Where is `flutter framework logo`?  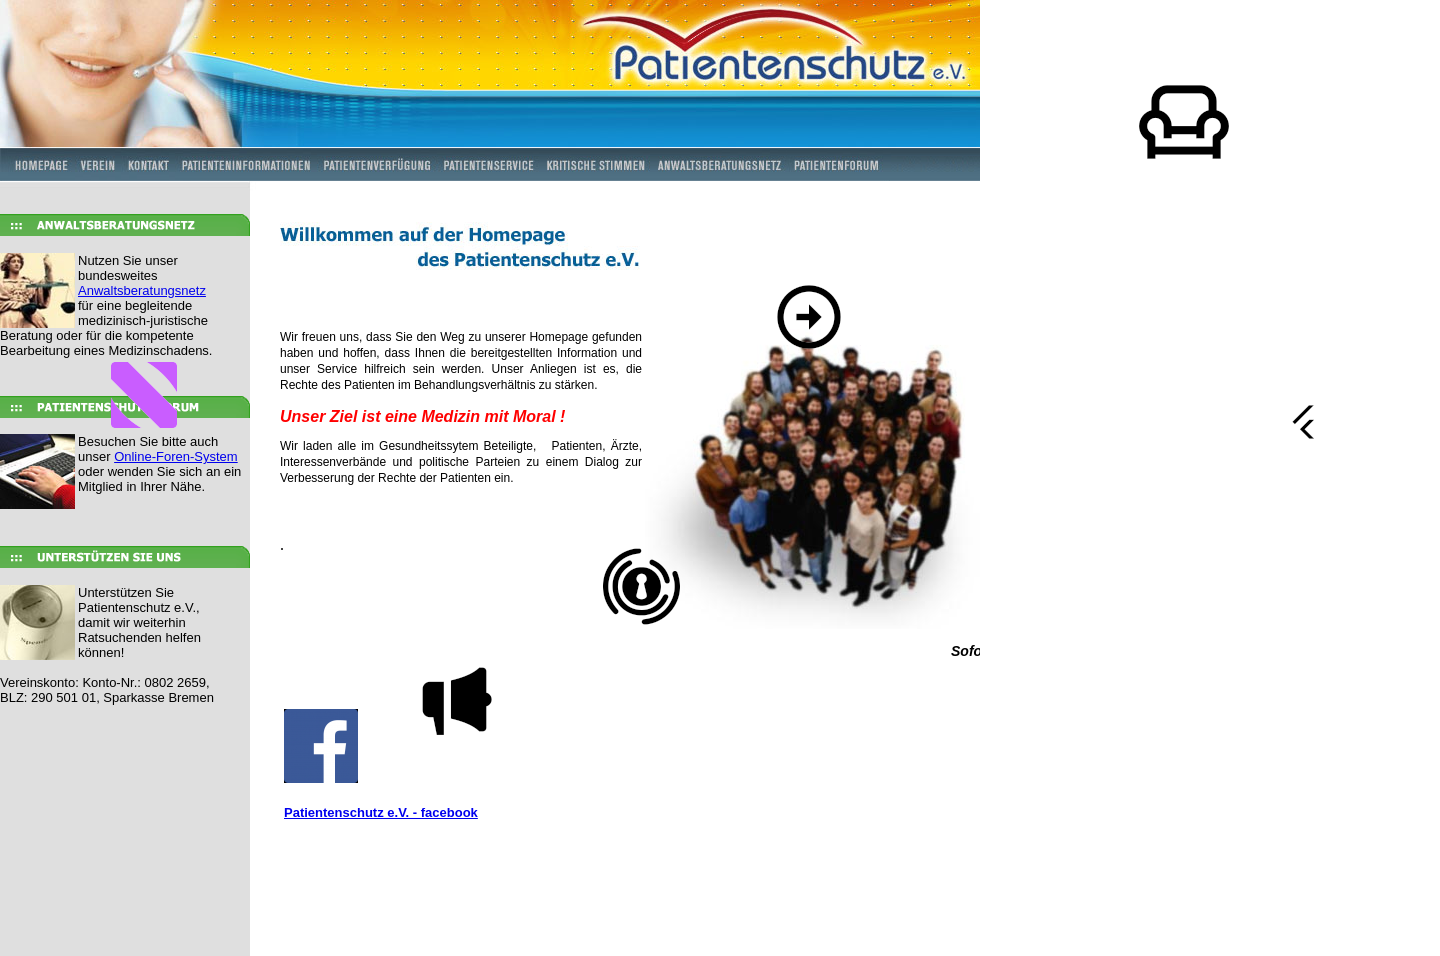 flutter framework logo is located at coordinates (1305, 422).